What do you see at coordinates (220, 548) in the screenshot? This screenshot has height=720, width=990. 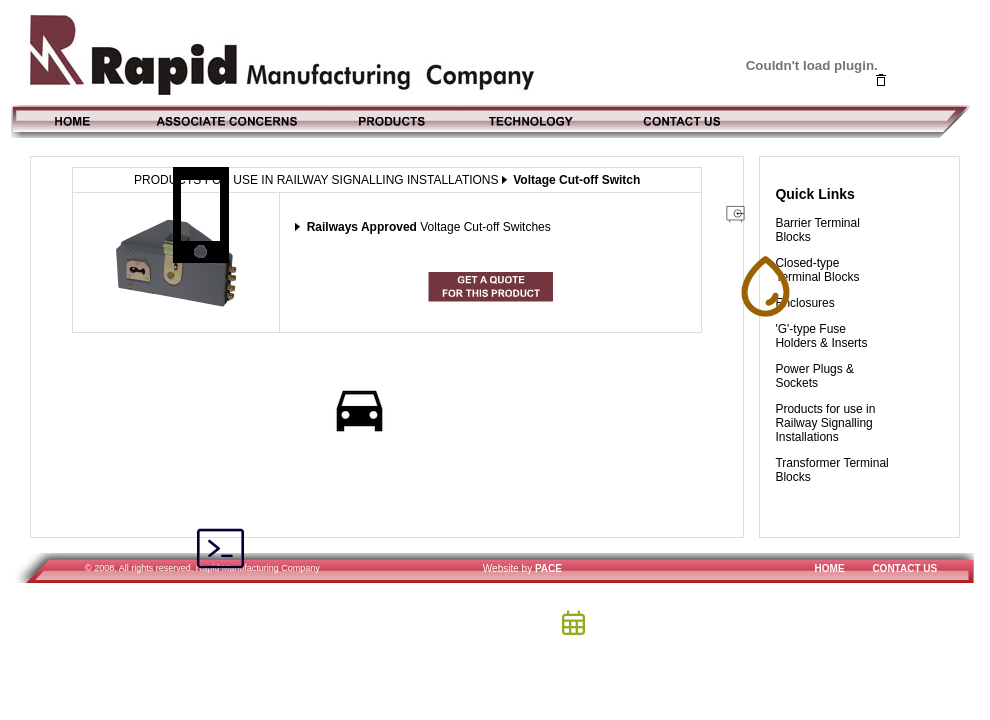 I see `open command line terminal` at bounding box center [220, 548].